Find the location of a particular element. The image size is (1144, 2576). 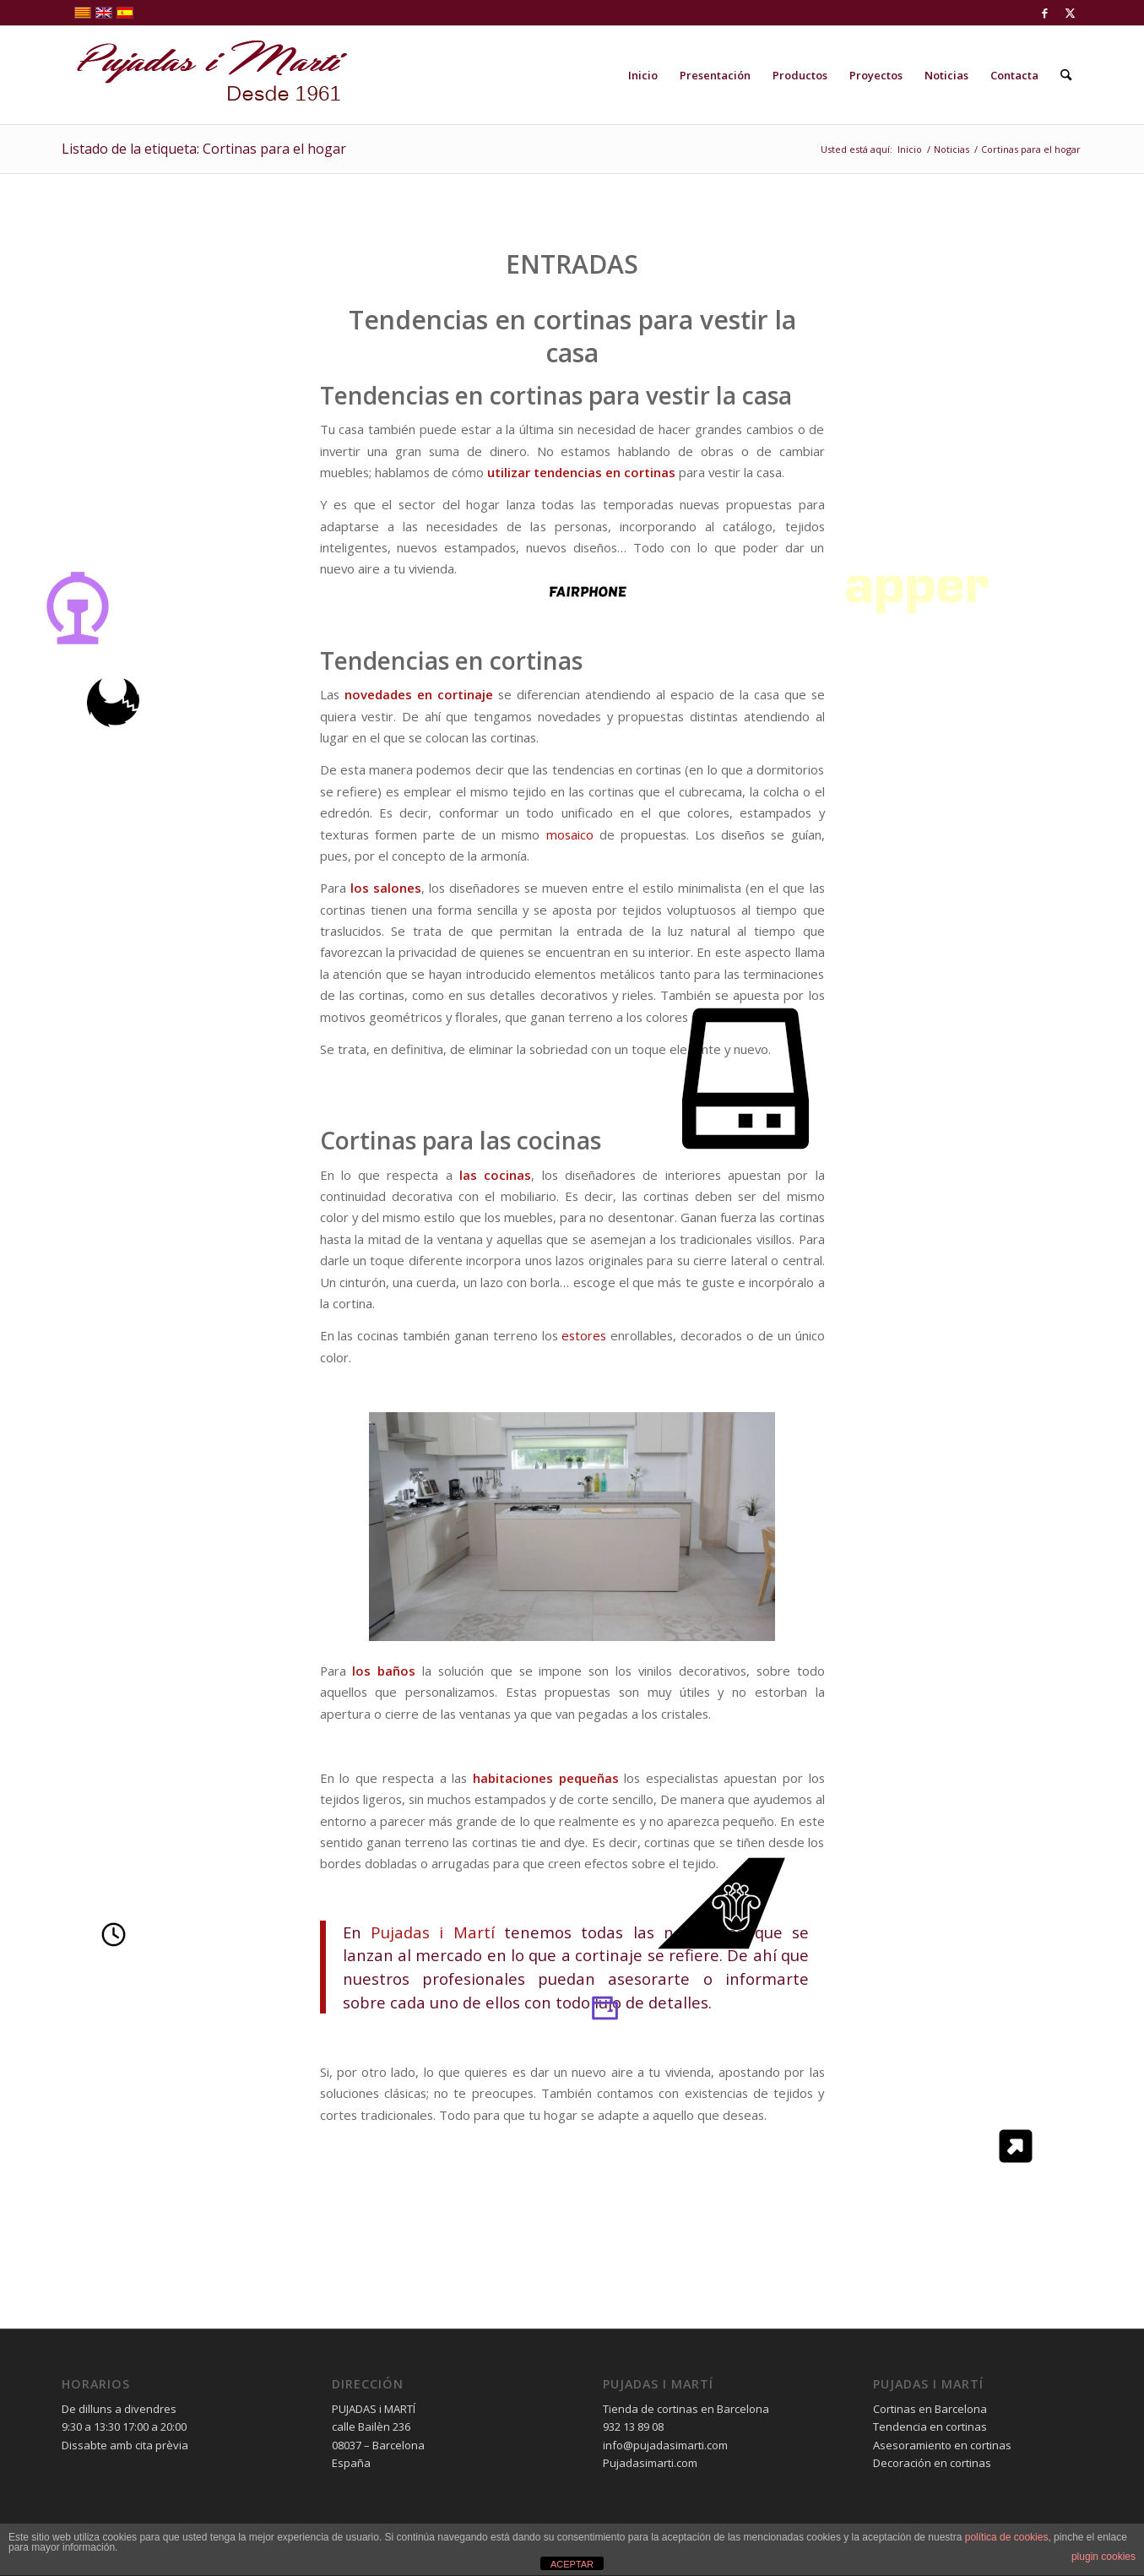

china railway logo is located at coordinates (78, 610).